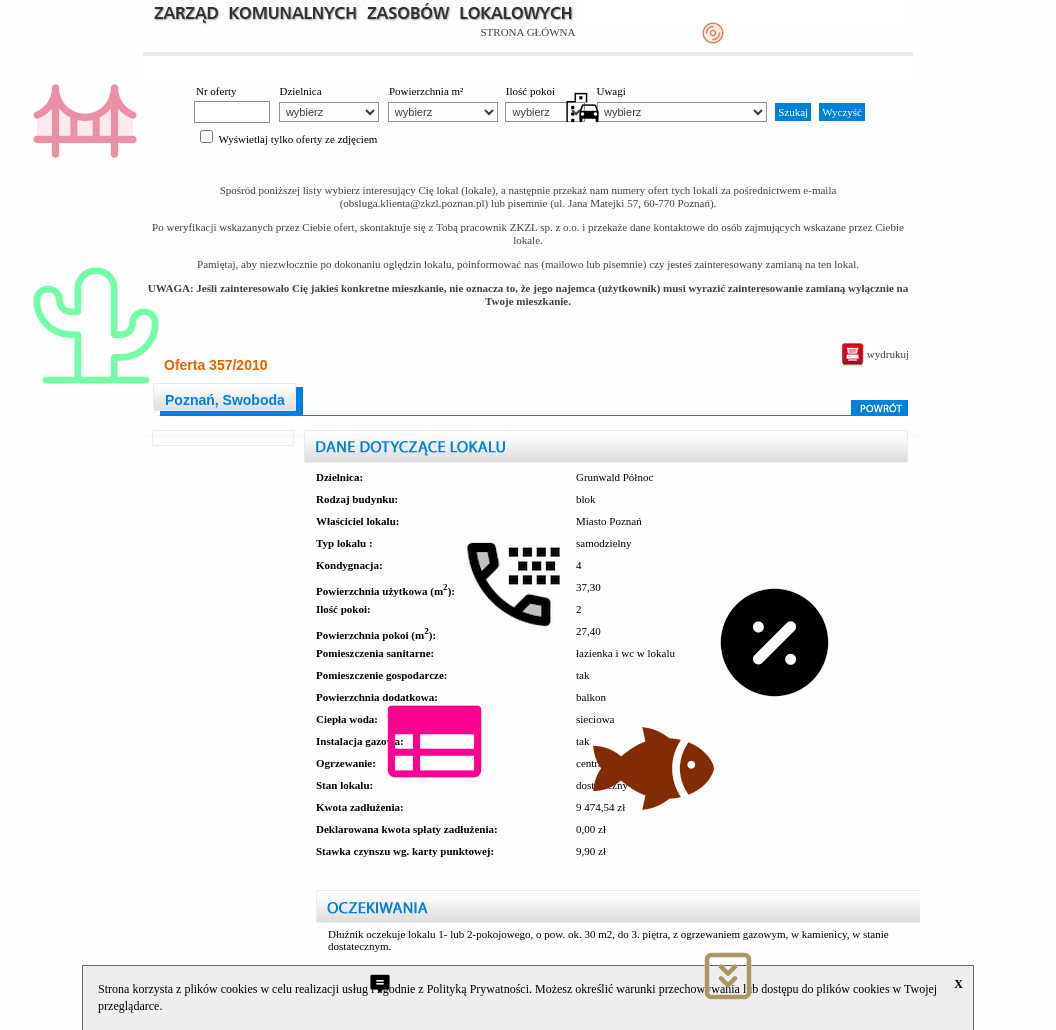 The width and height of the screenshot is (1056, 1030). I want to click on indicates desert or arid climate setting, so click(96, 330).